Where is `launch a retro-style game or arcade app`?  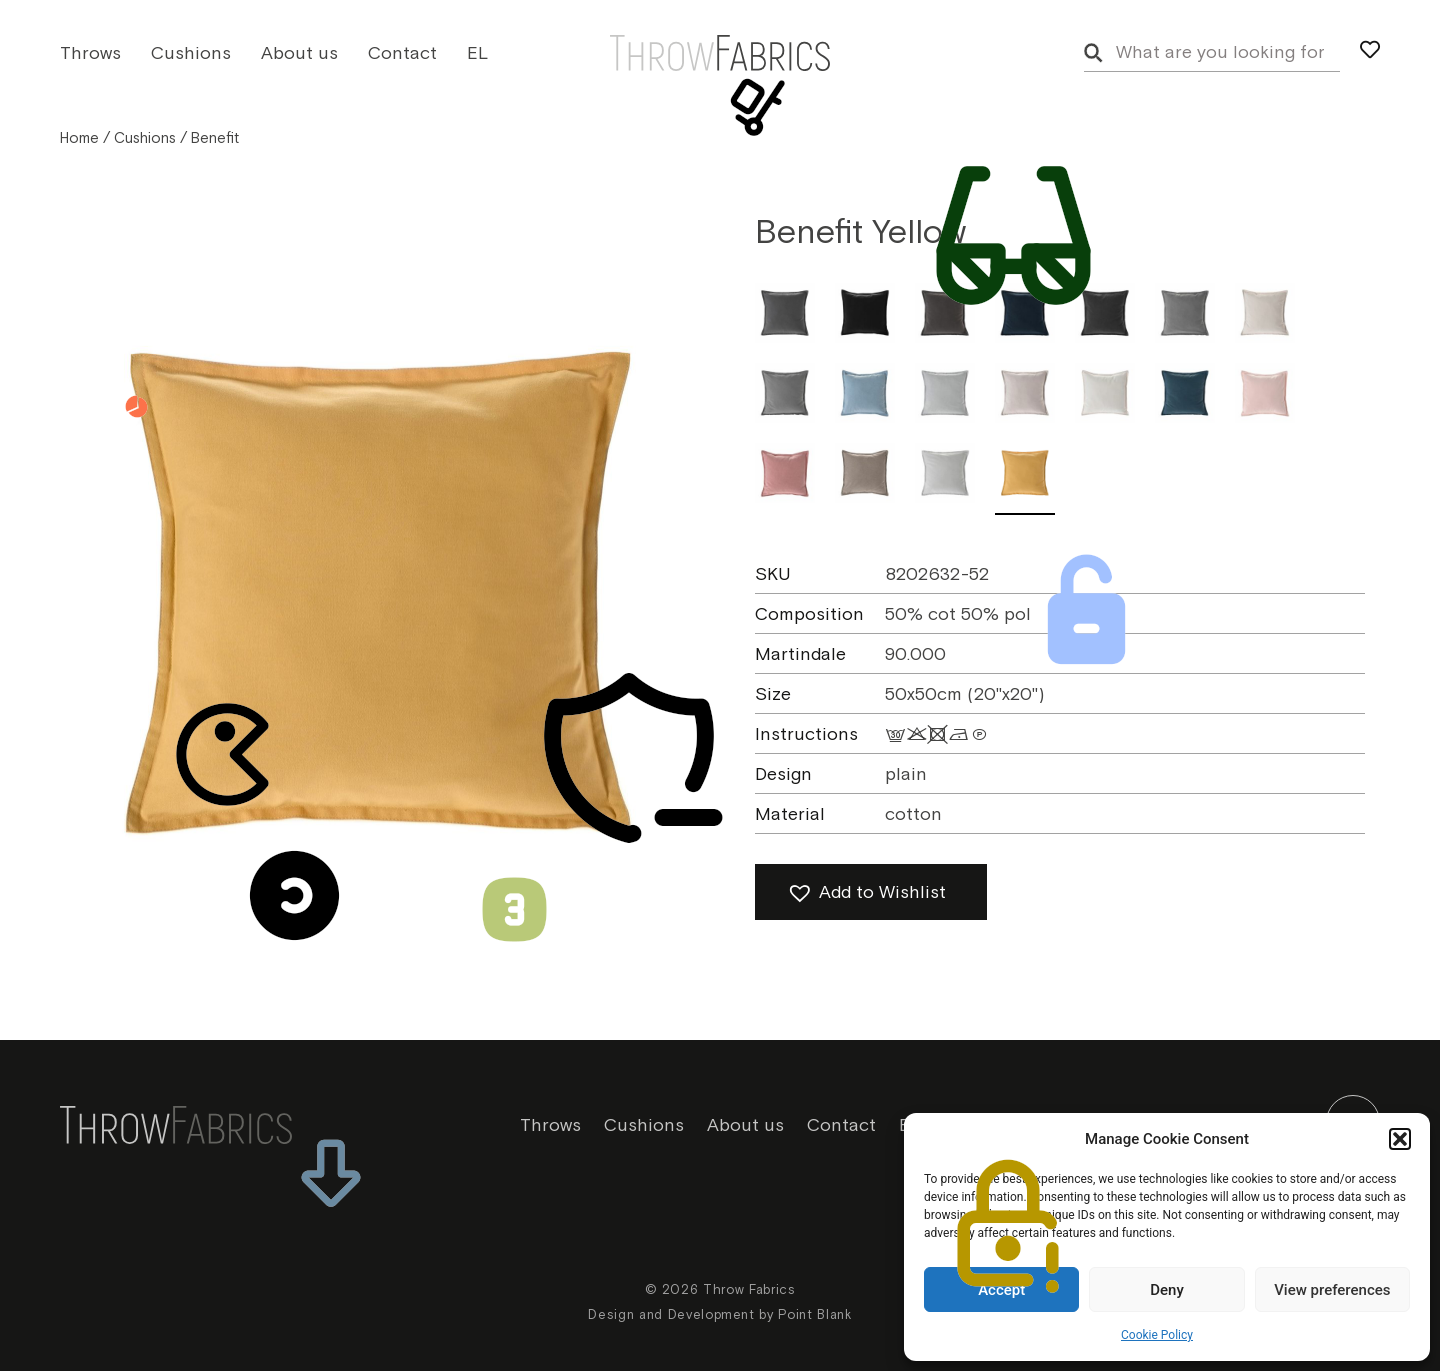 launch a retro-style game or arcade app is located at coordinates (227, 754).